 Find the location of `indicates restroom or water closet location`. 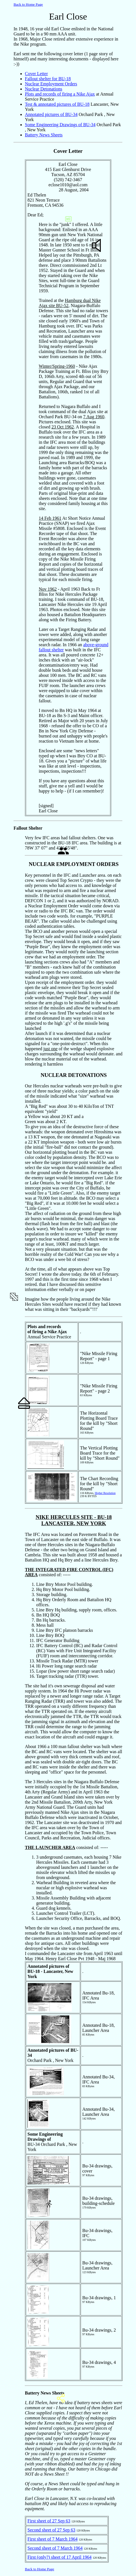

indicates restroom or water closet location is located at coordinates (68, 219).